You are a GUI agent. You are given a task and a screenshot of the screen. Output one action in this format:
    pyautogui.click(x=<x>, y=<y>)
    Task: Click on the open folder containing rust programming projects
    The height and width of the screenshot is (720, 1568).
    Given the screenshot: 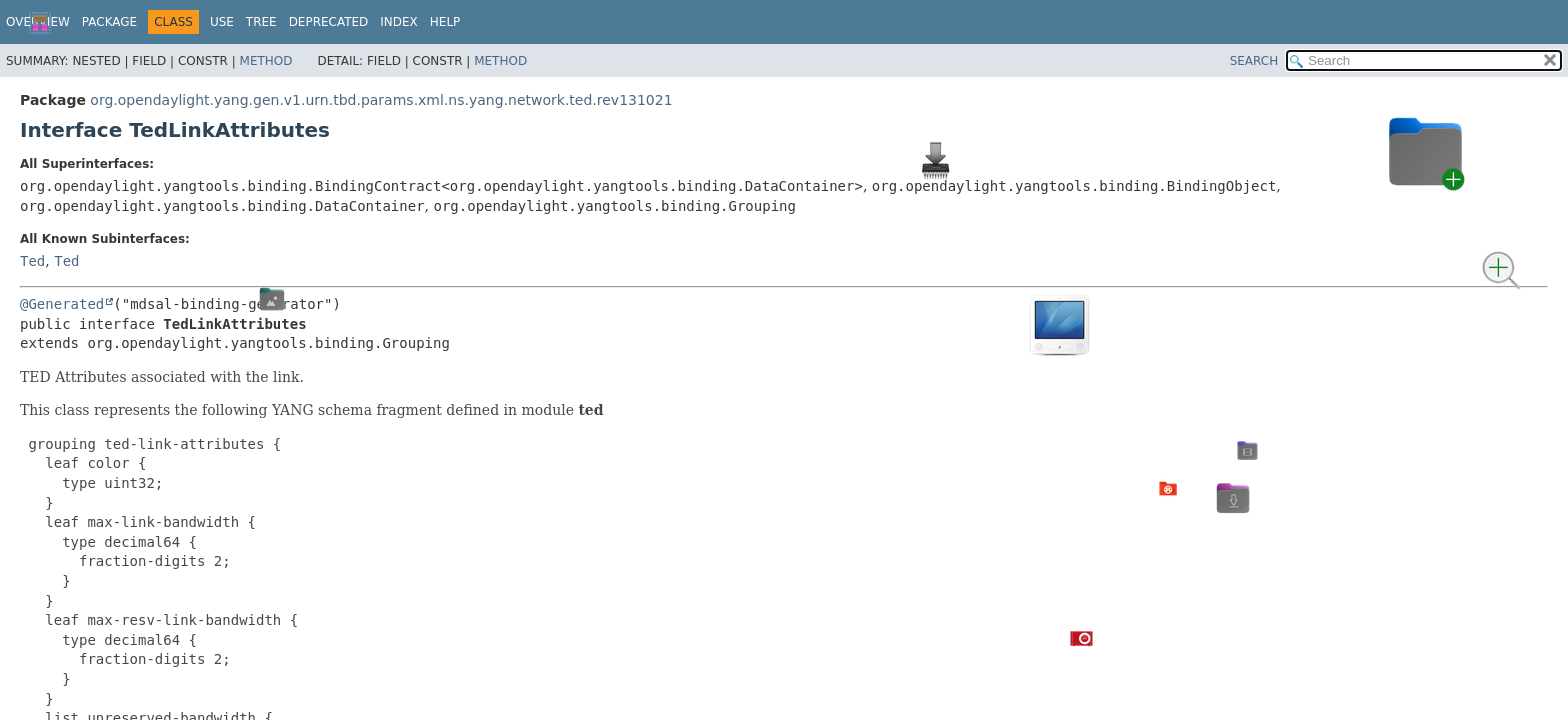 What is the action you would take?
    pyautogui.click(x=1168, y=489)
    